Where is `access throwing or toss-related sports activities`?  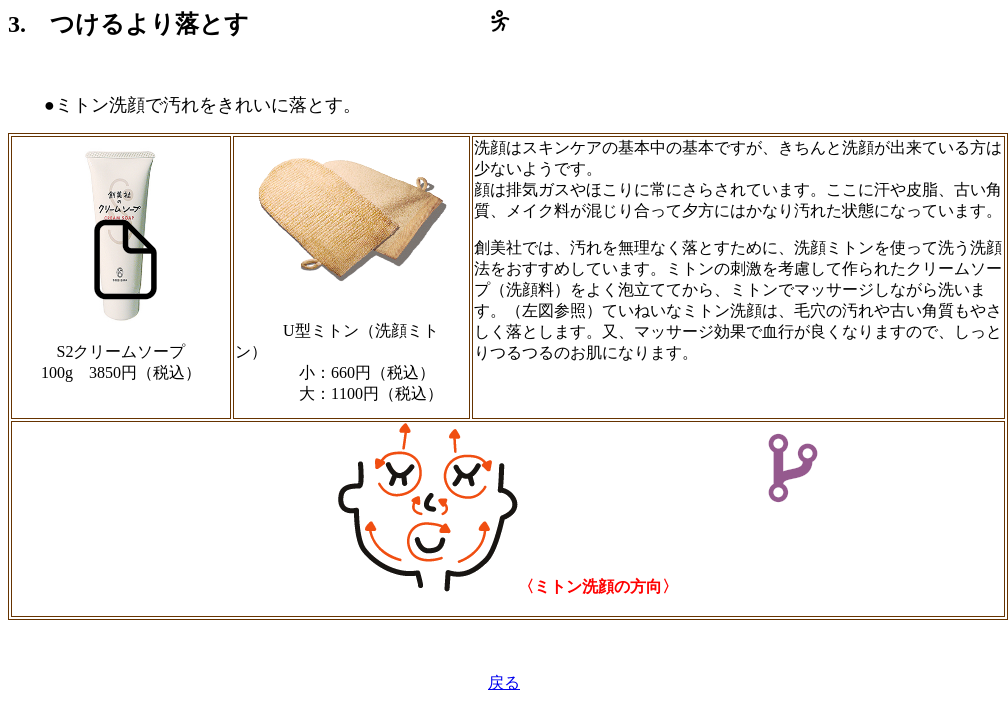
access throwing or toss-related sports activities is located at coordinates (499, 20).